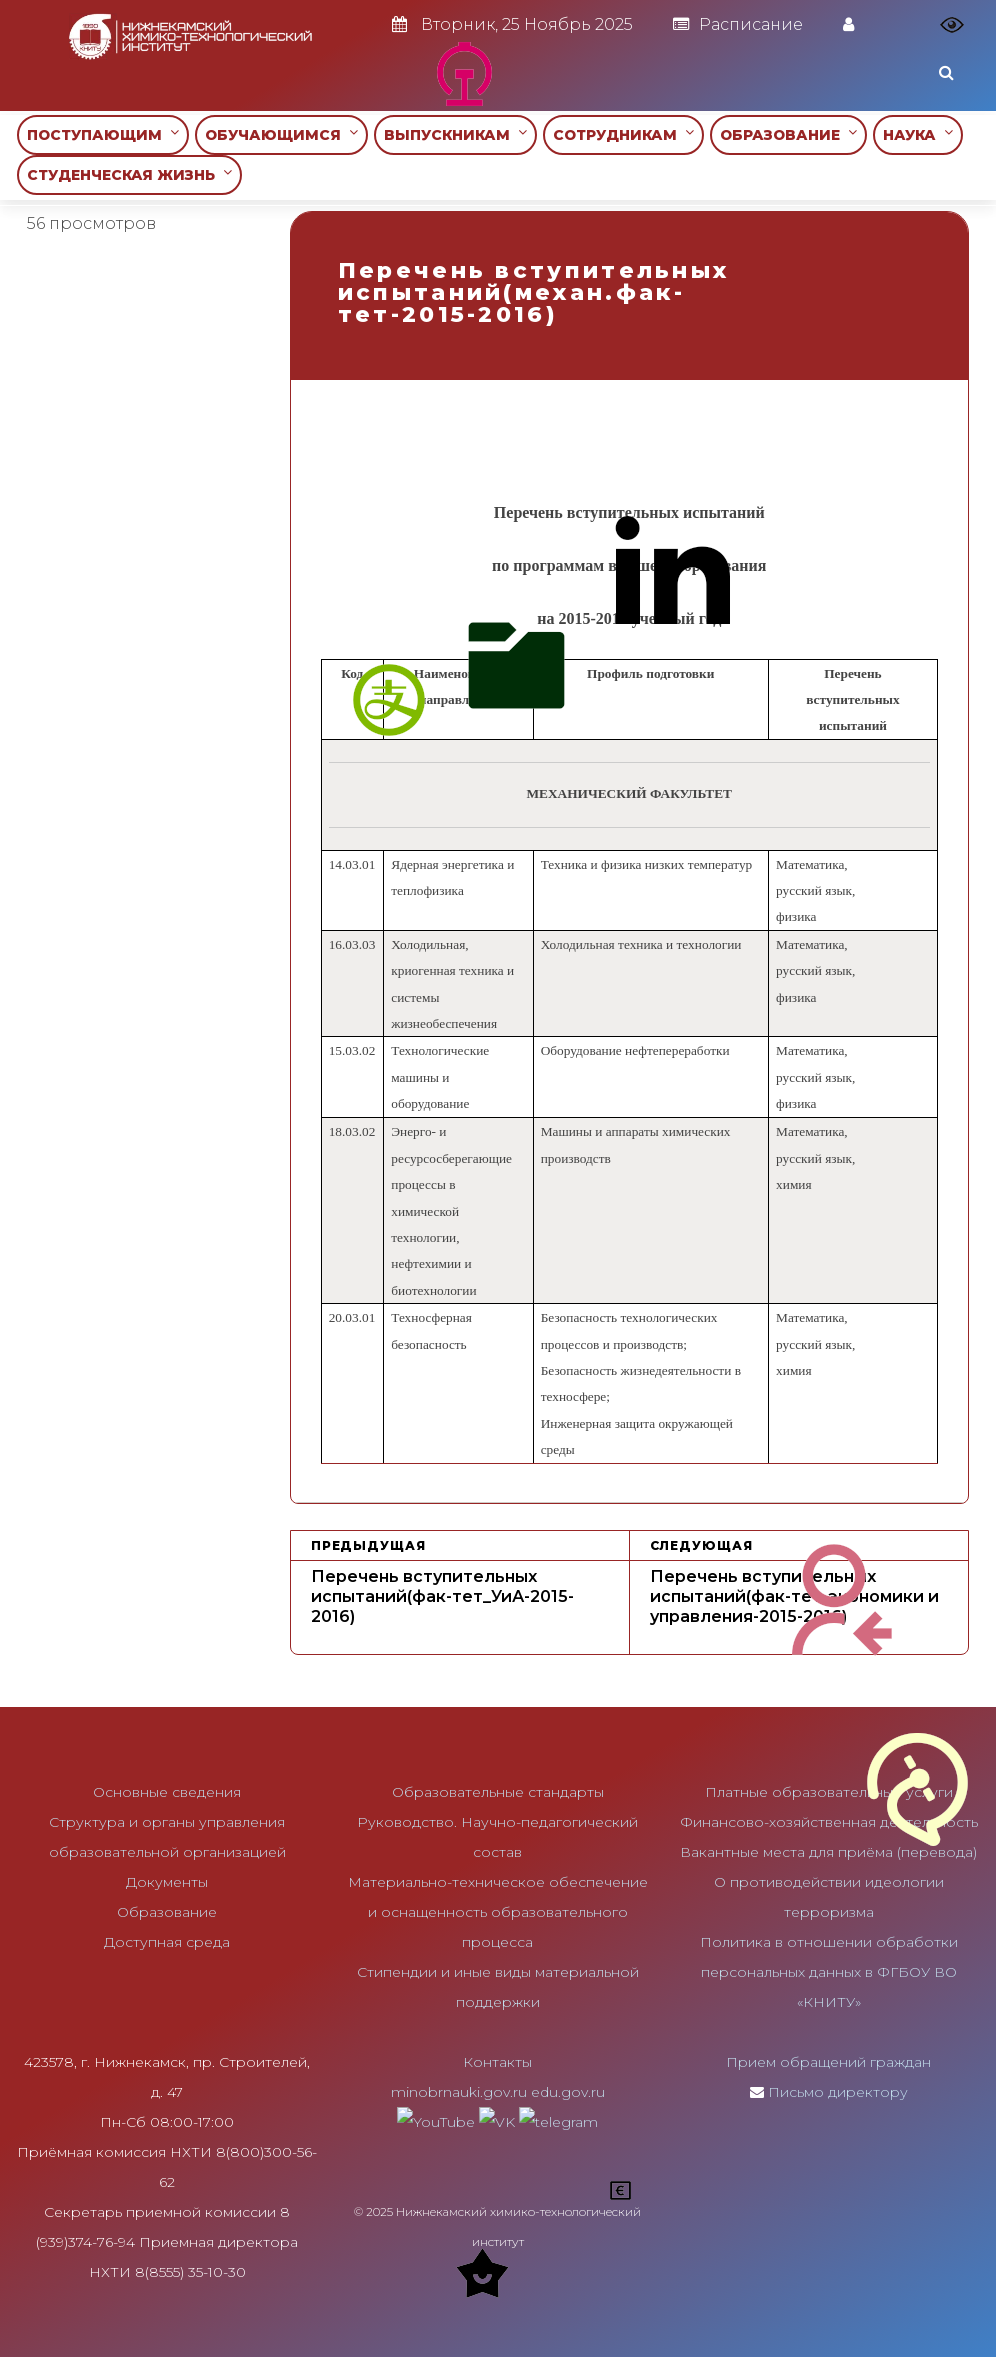  I want to click on pay with alipay, so click(389, 700).